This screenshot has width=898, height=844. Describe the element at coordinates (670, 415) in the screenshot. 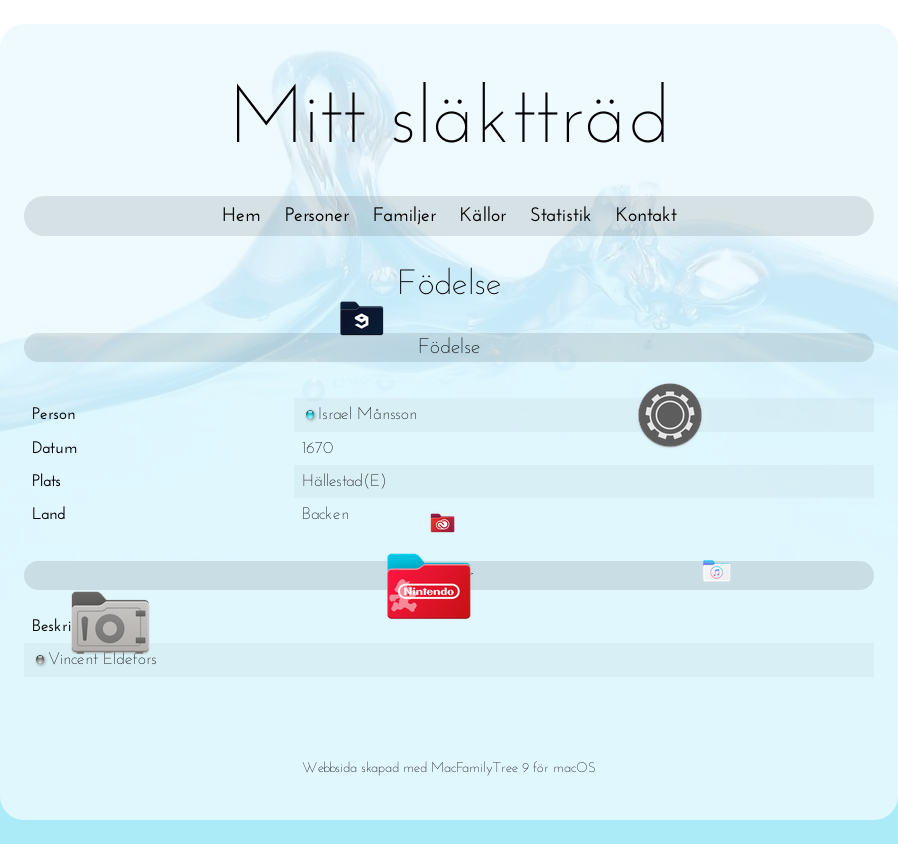

I see `indicates system or device settings` at that location.